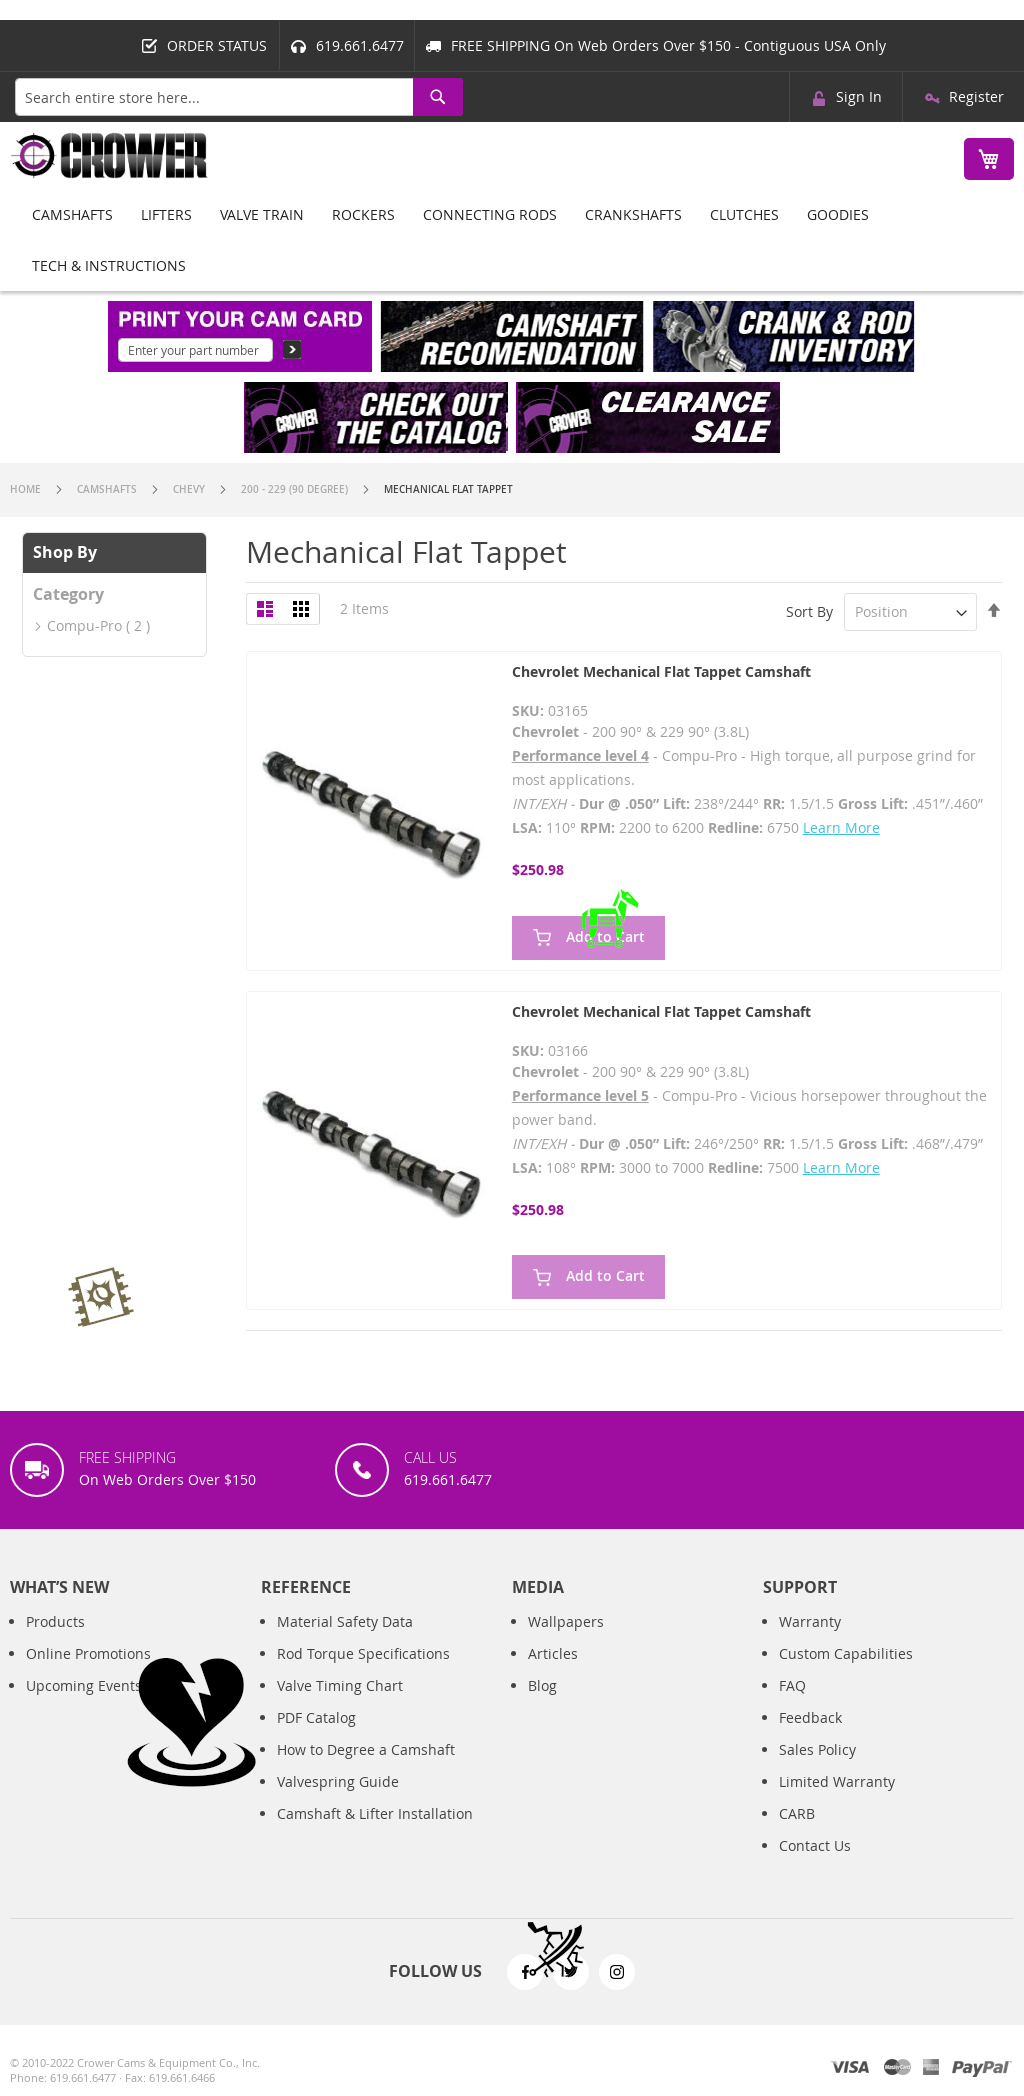 This screenshot has width=1024, height=2096. I want to click on activate lightning sword ability, so click(555, 1949).